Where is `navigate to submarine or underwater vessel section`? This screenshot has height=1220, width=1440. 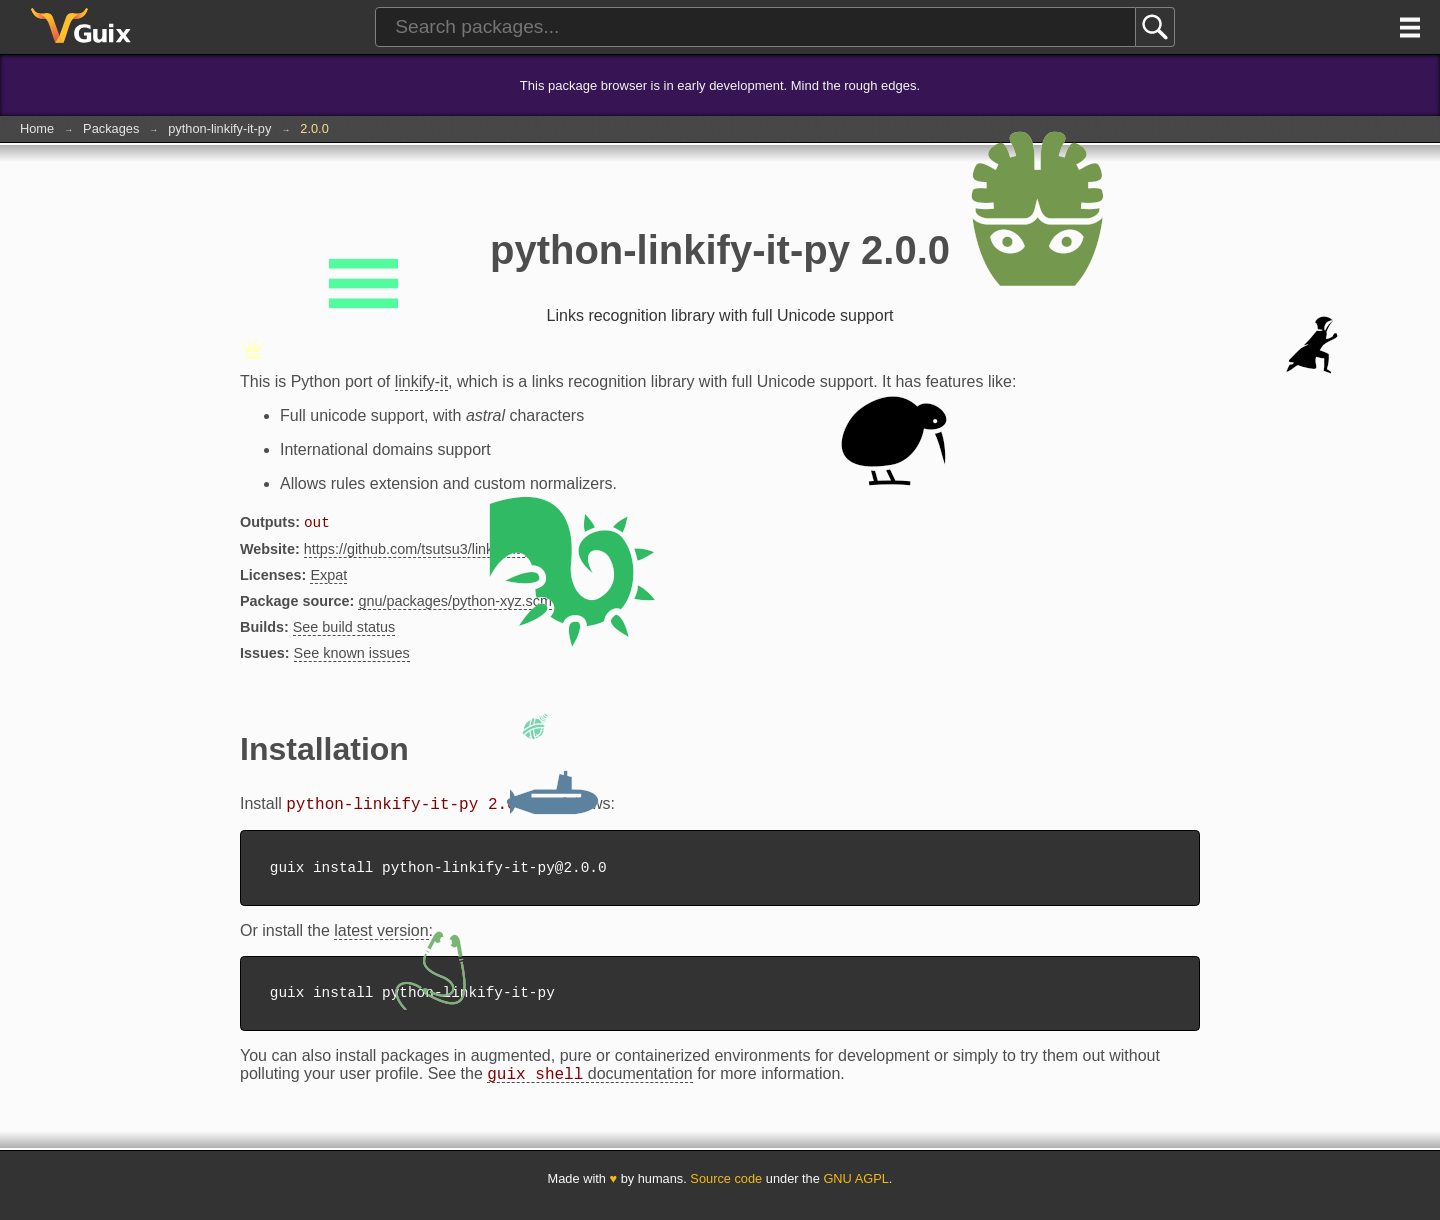 navigate to submarine or underwater vessel section is located at coordinates (552, 792).